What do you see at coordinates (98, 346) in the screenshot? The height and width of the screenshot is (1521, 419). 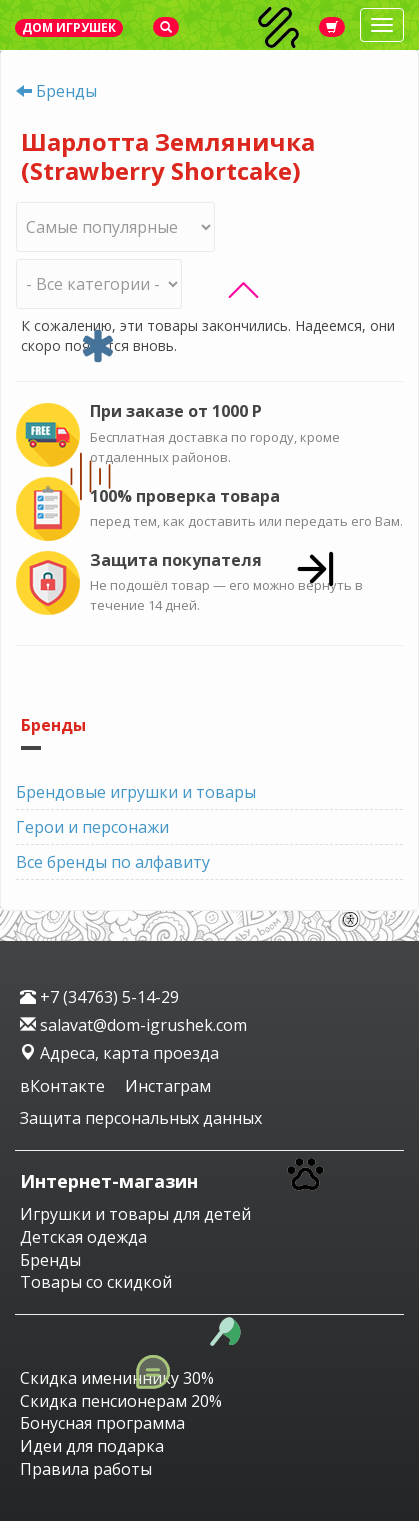 I see `access medical or health-related features` at bounding box center [98, 346].